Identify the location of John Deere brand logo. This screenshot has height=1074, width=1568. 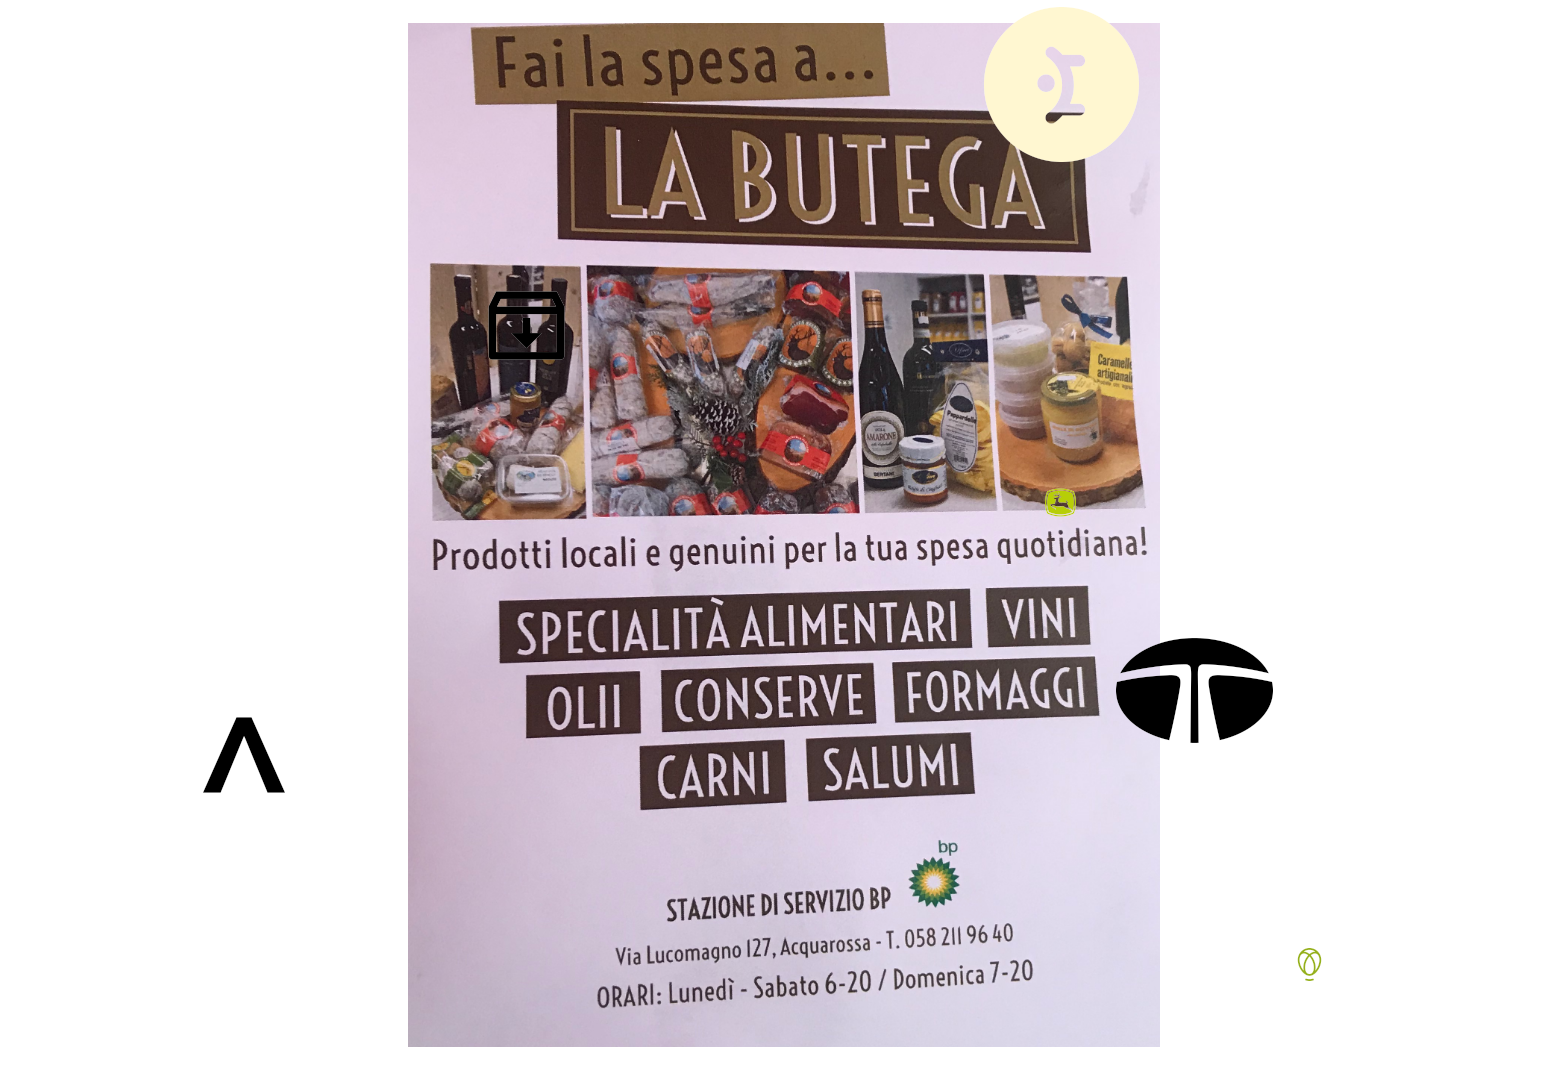
(1060, 502).